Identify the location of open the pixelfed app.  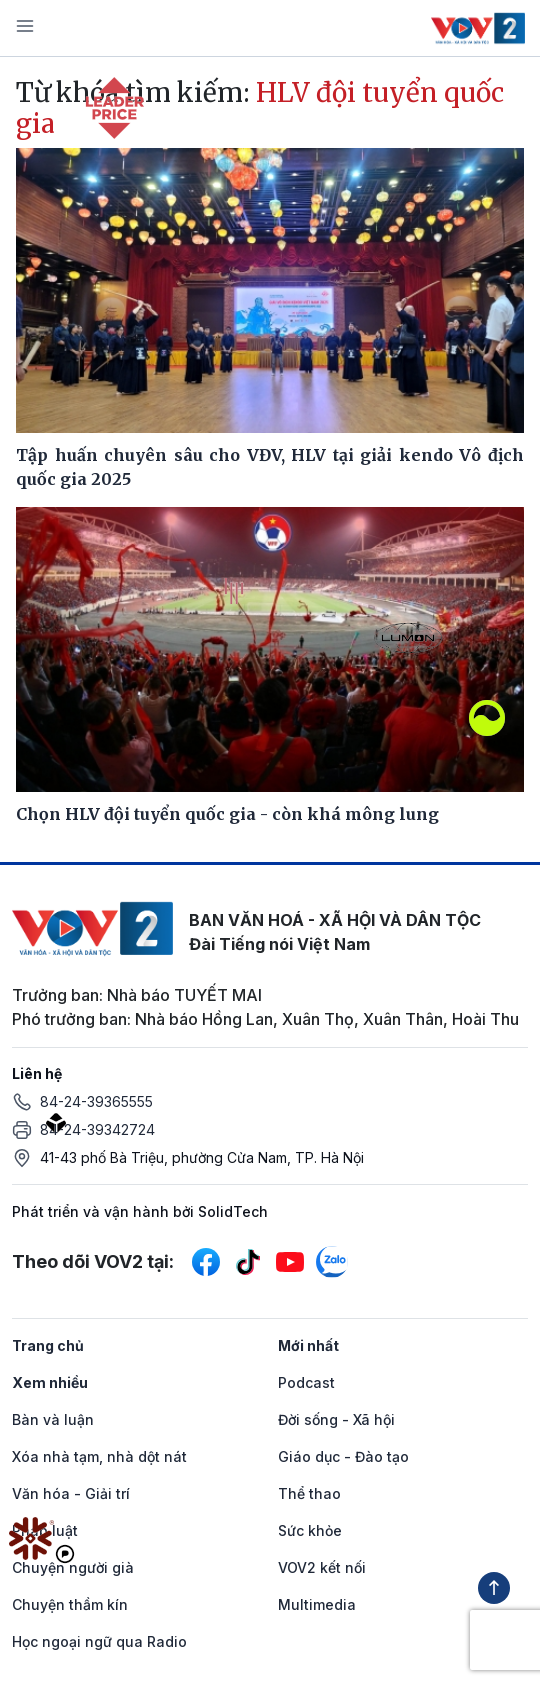
(65, 1554).